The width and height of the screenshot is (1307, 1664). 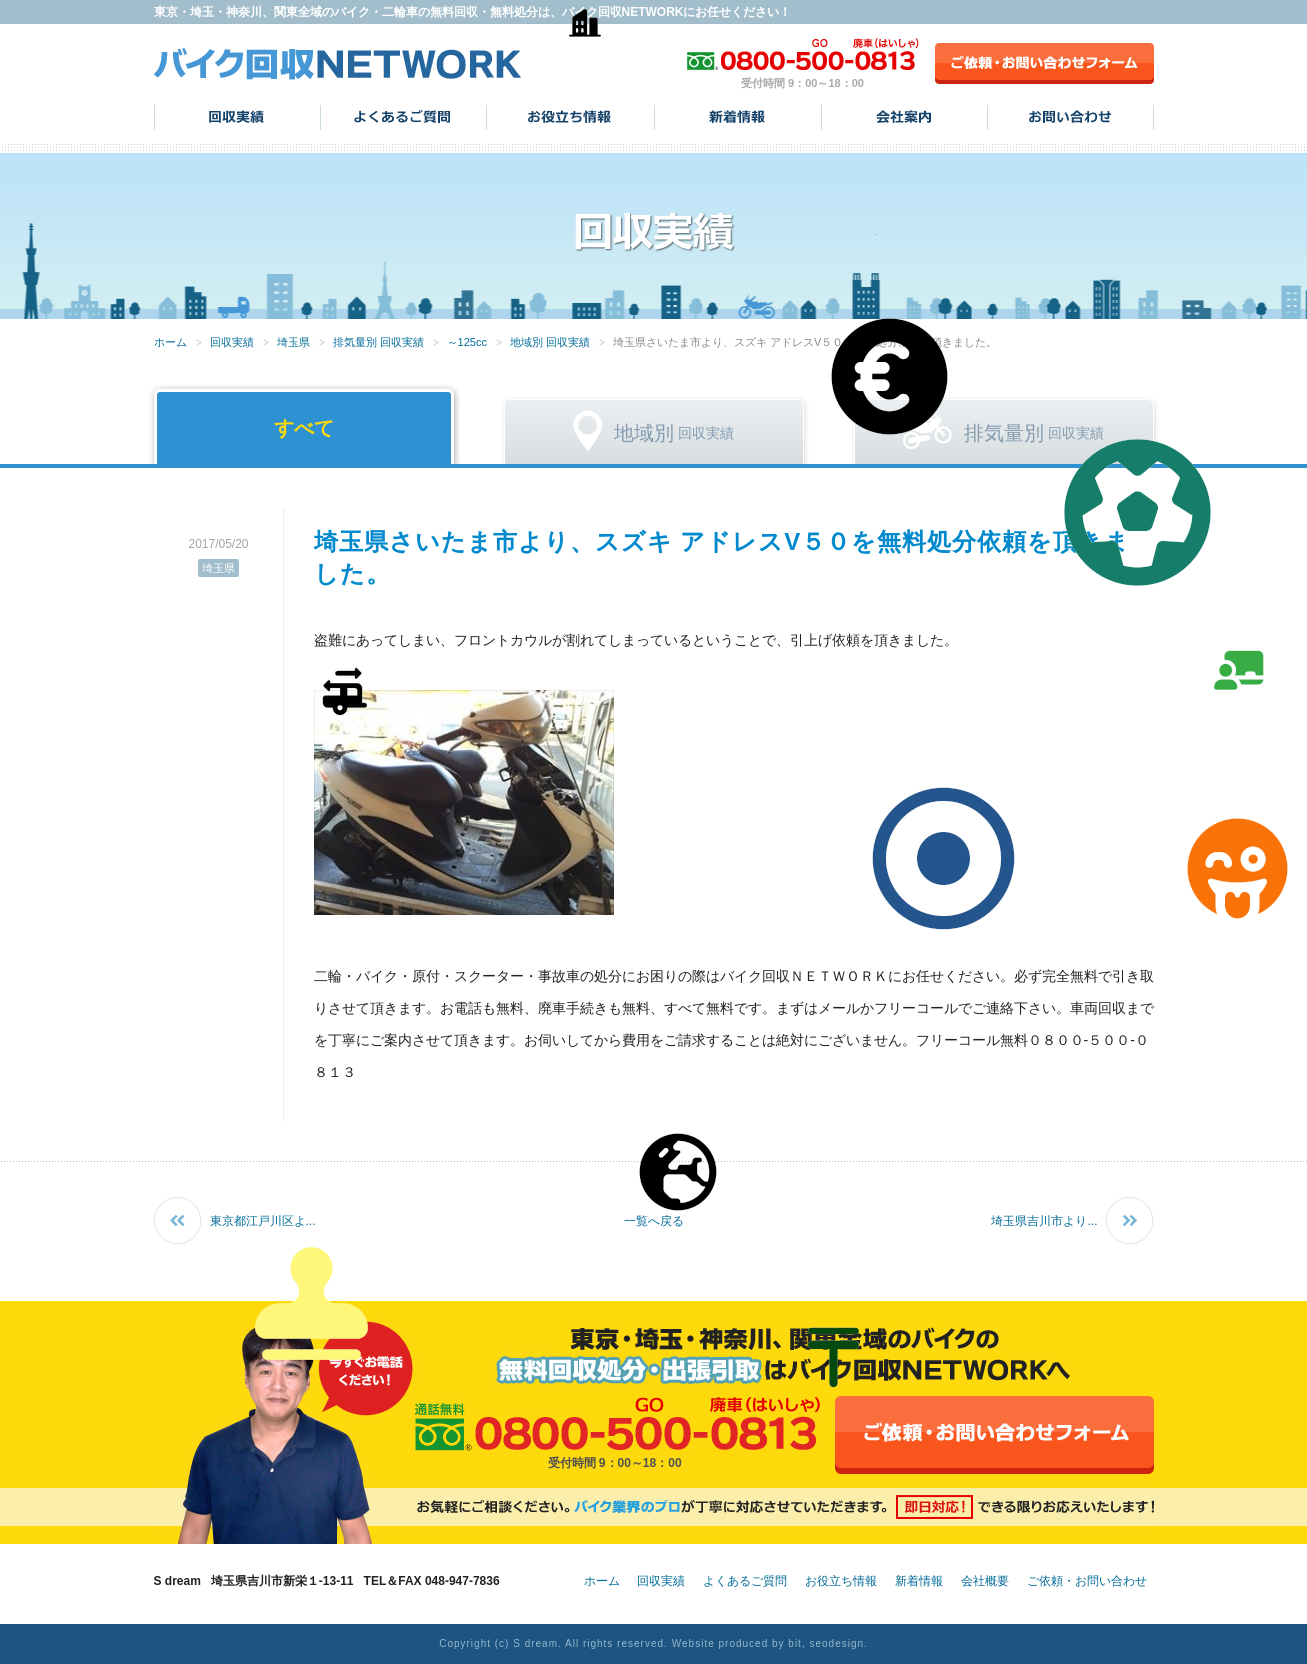 I want to click on view balance in euros, so click(x=889, y=376).